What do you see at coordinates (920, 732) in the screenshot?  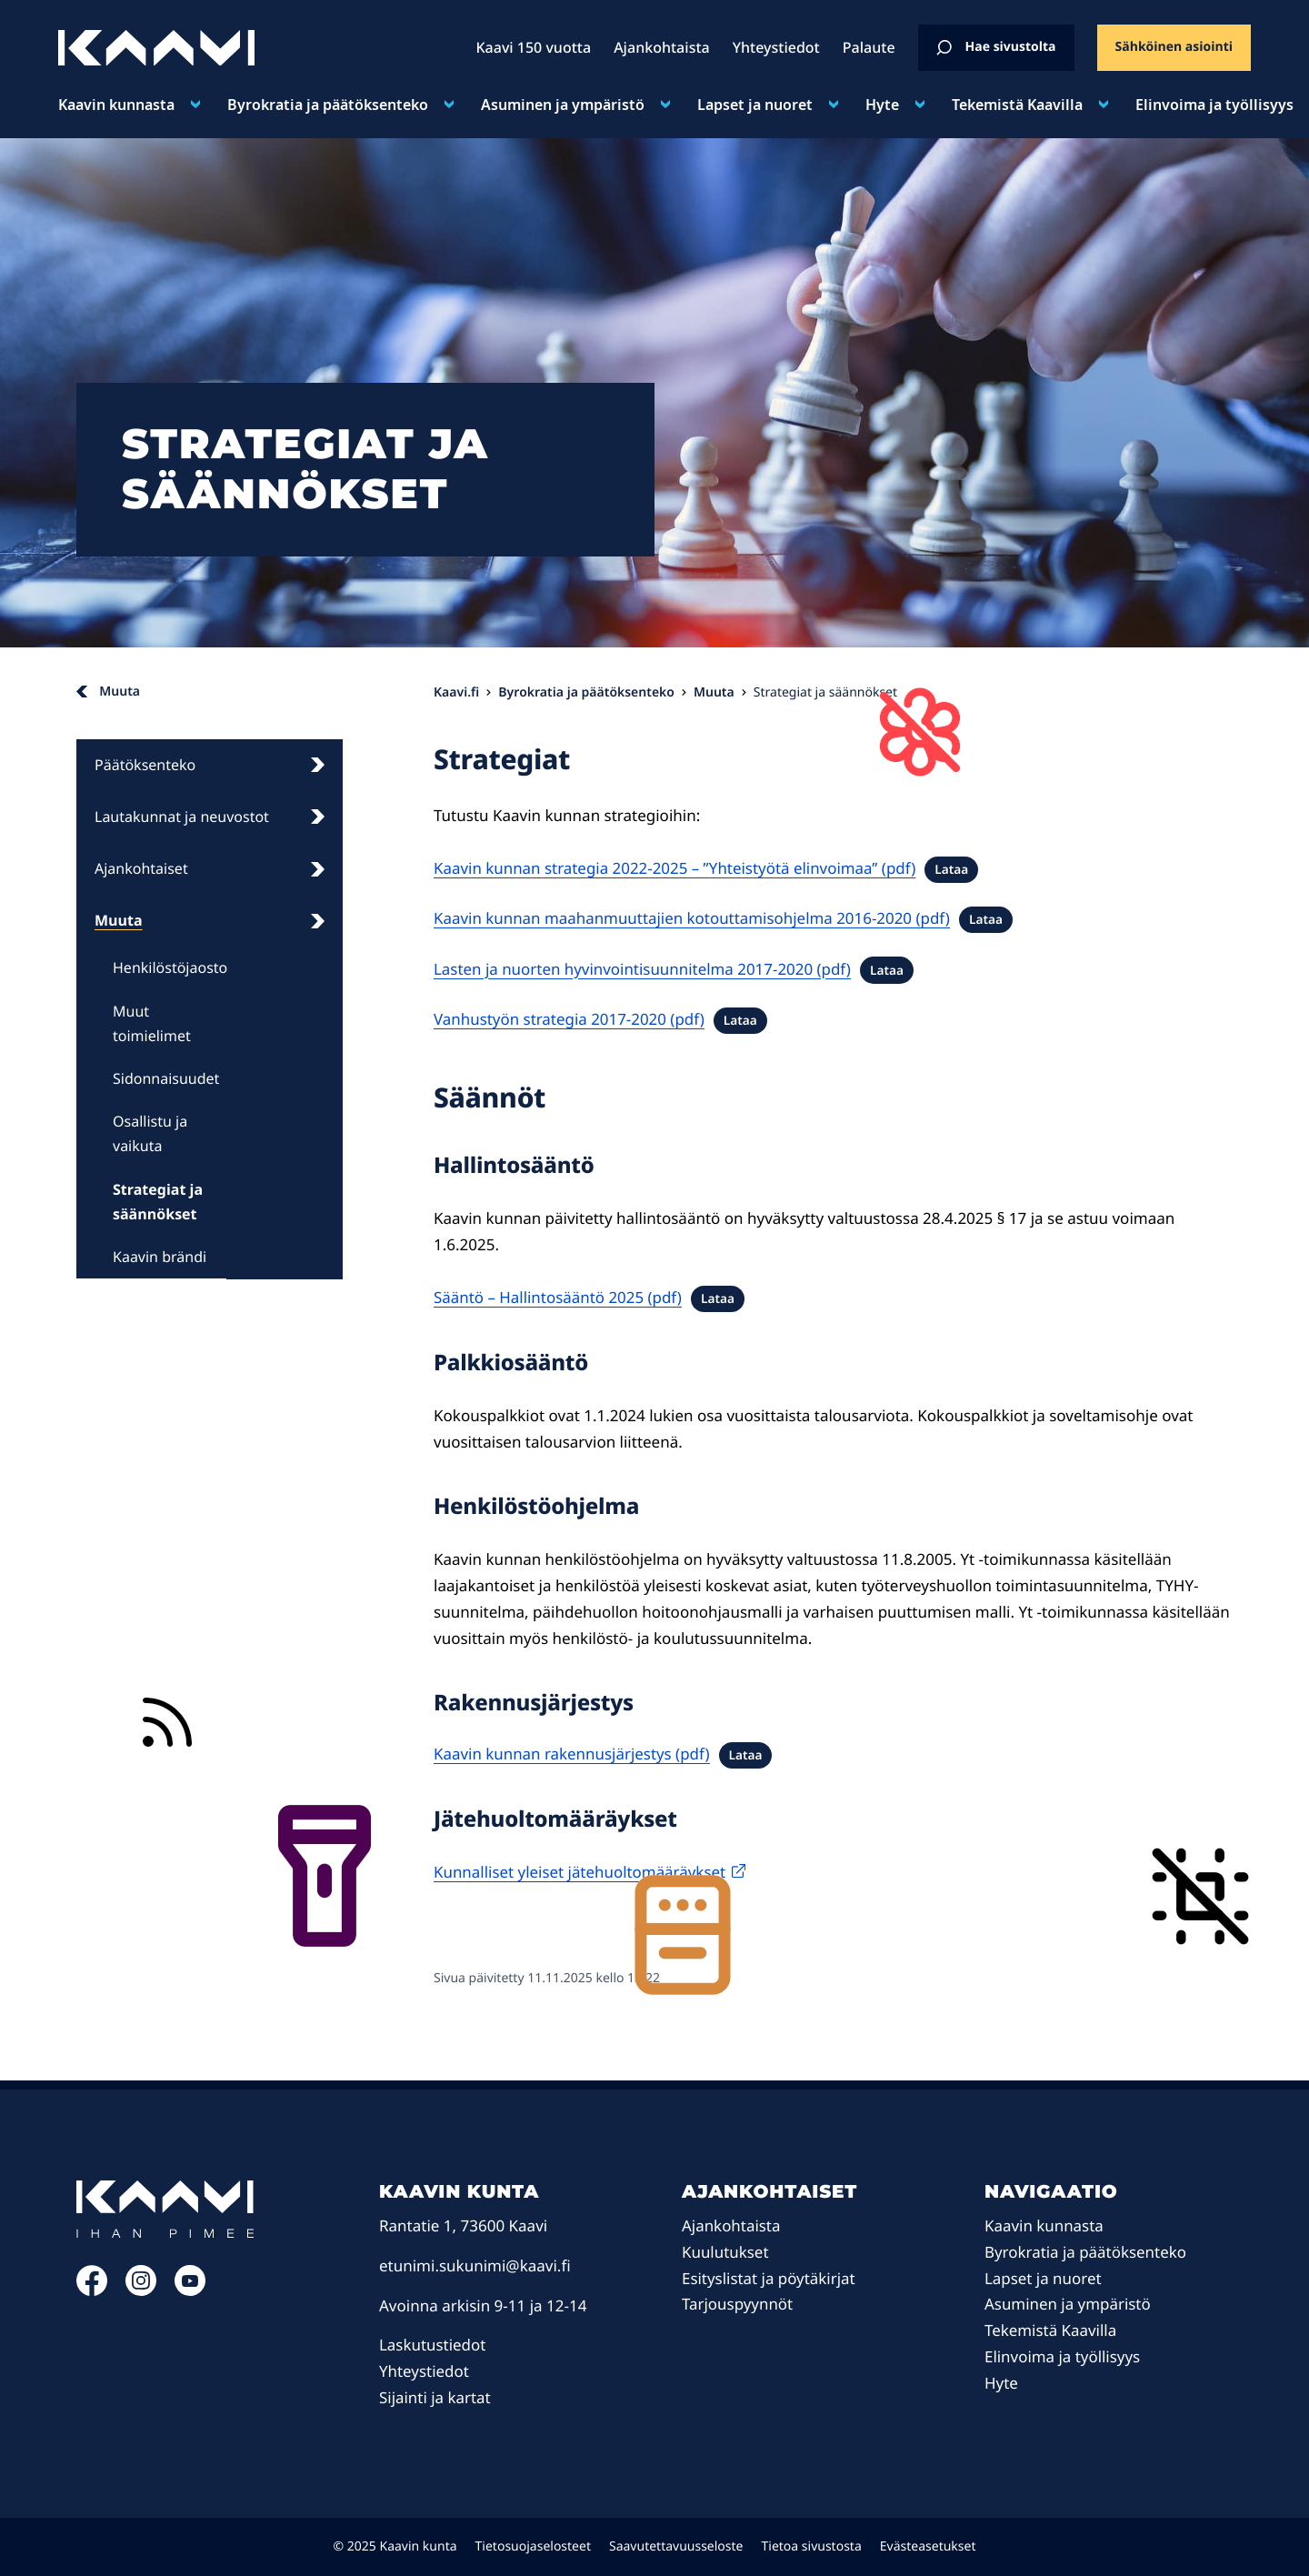 I see `disable or hide floral/nature content` at bounding box center [920, 732].